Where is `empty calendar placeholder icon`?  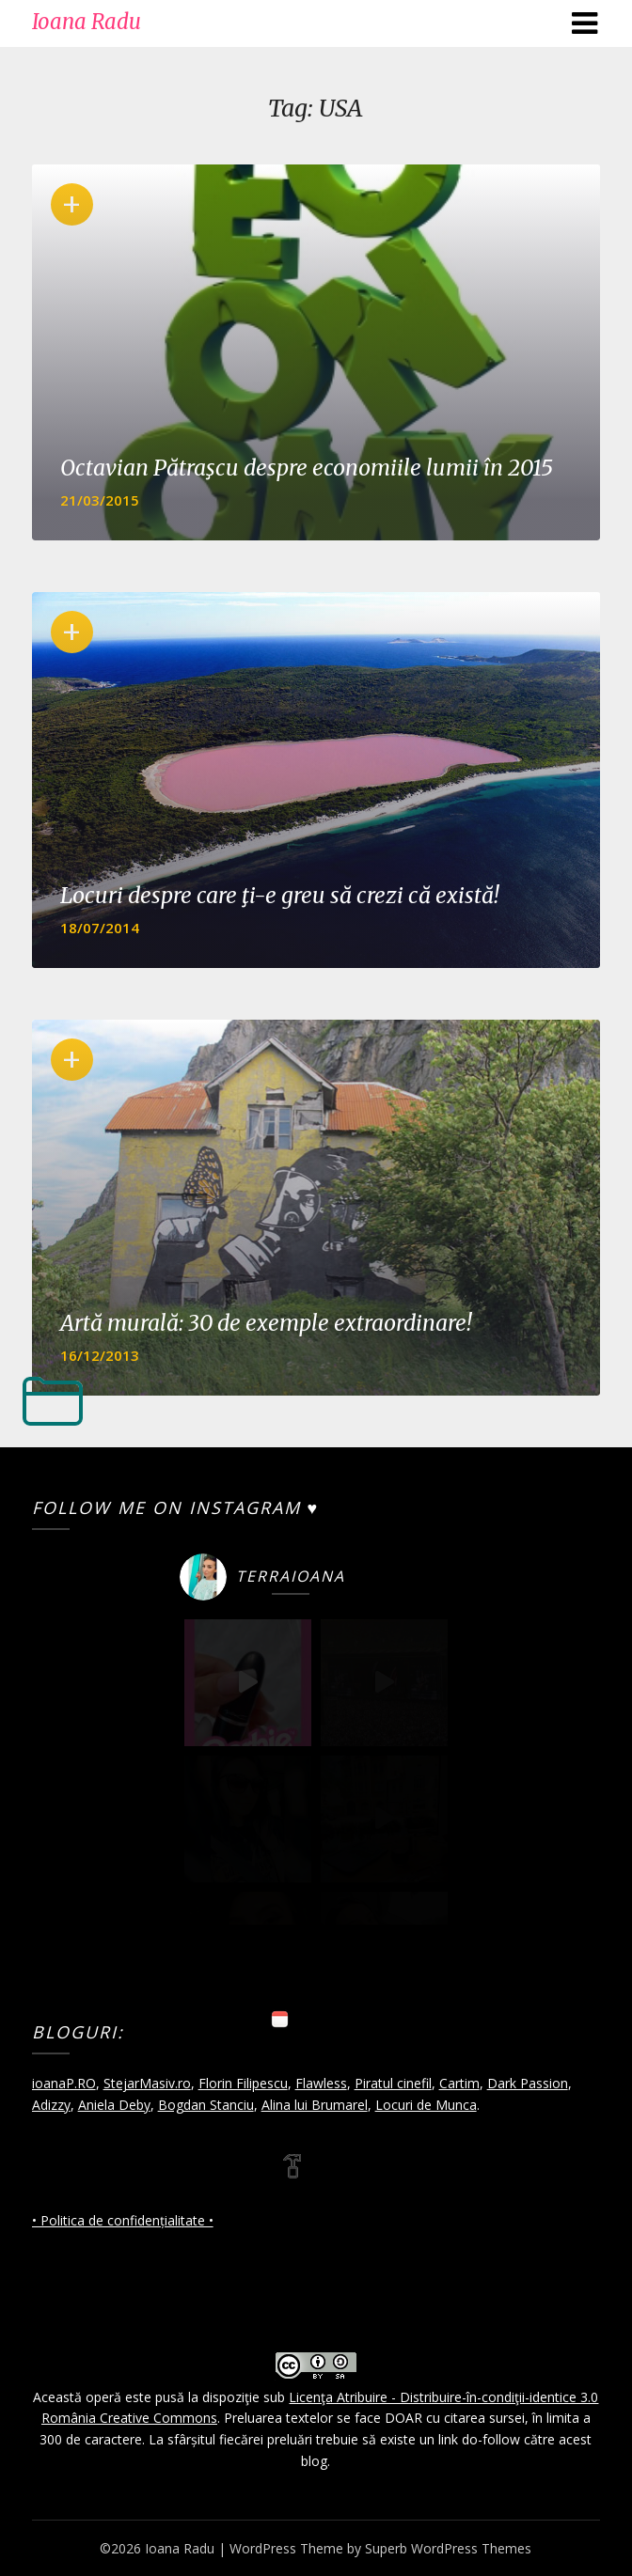 empty calendar placeholder icon is located at coordinates (279, 2019).